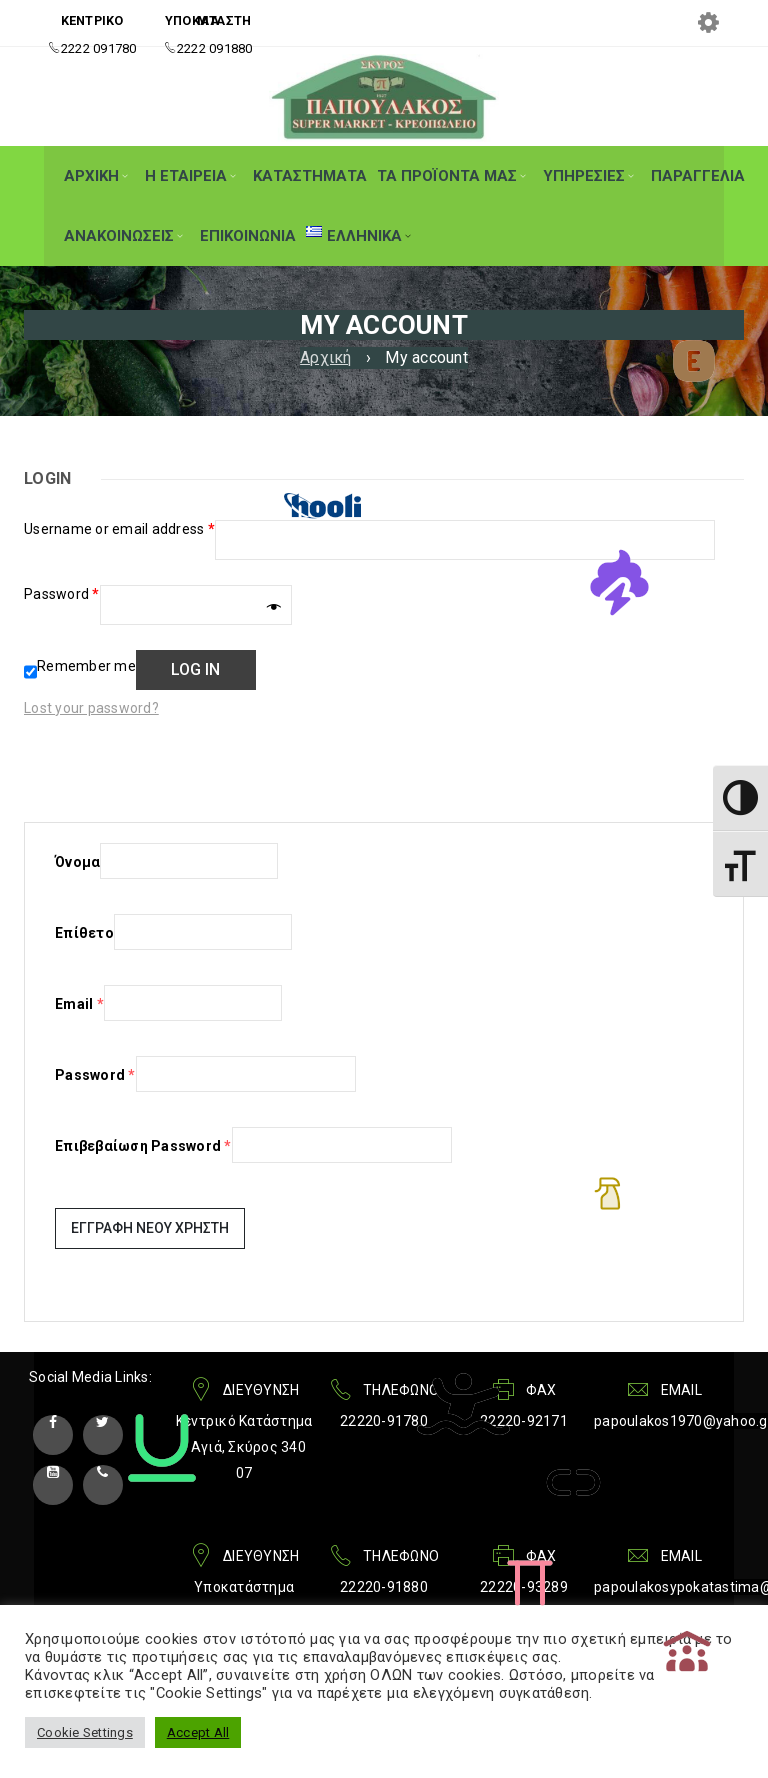  Describe the element at coordinates (573, 1482) in the screenshot. I see `unlink or disconnect a shared item` at that location.